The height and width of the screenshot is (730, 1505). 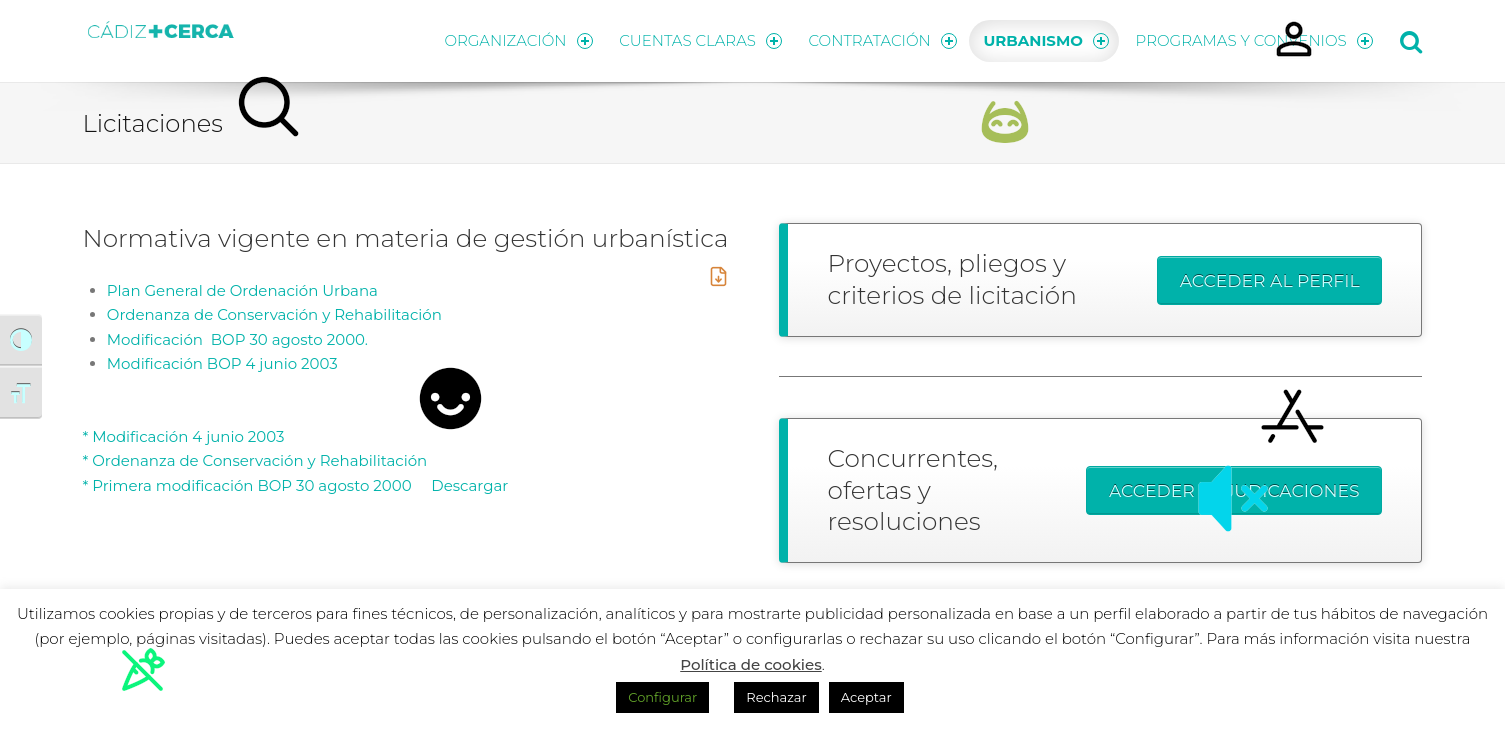 What do you see at coordinates (1231, 498) in the screenshot?
I see `mute audio or sound output` at bounding box center [1231, 498].